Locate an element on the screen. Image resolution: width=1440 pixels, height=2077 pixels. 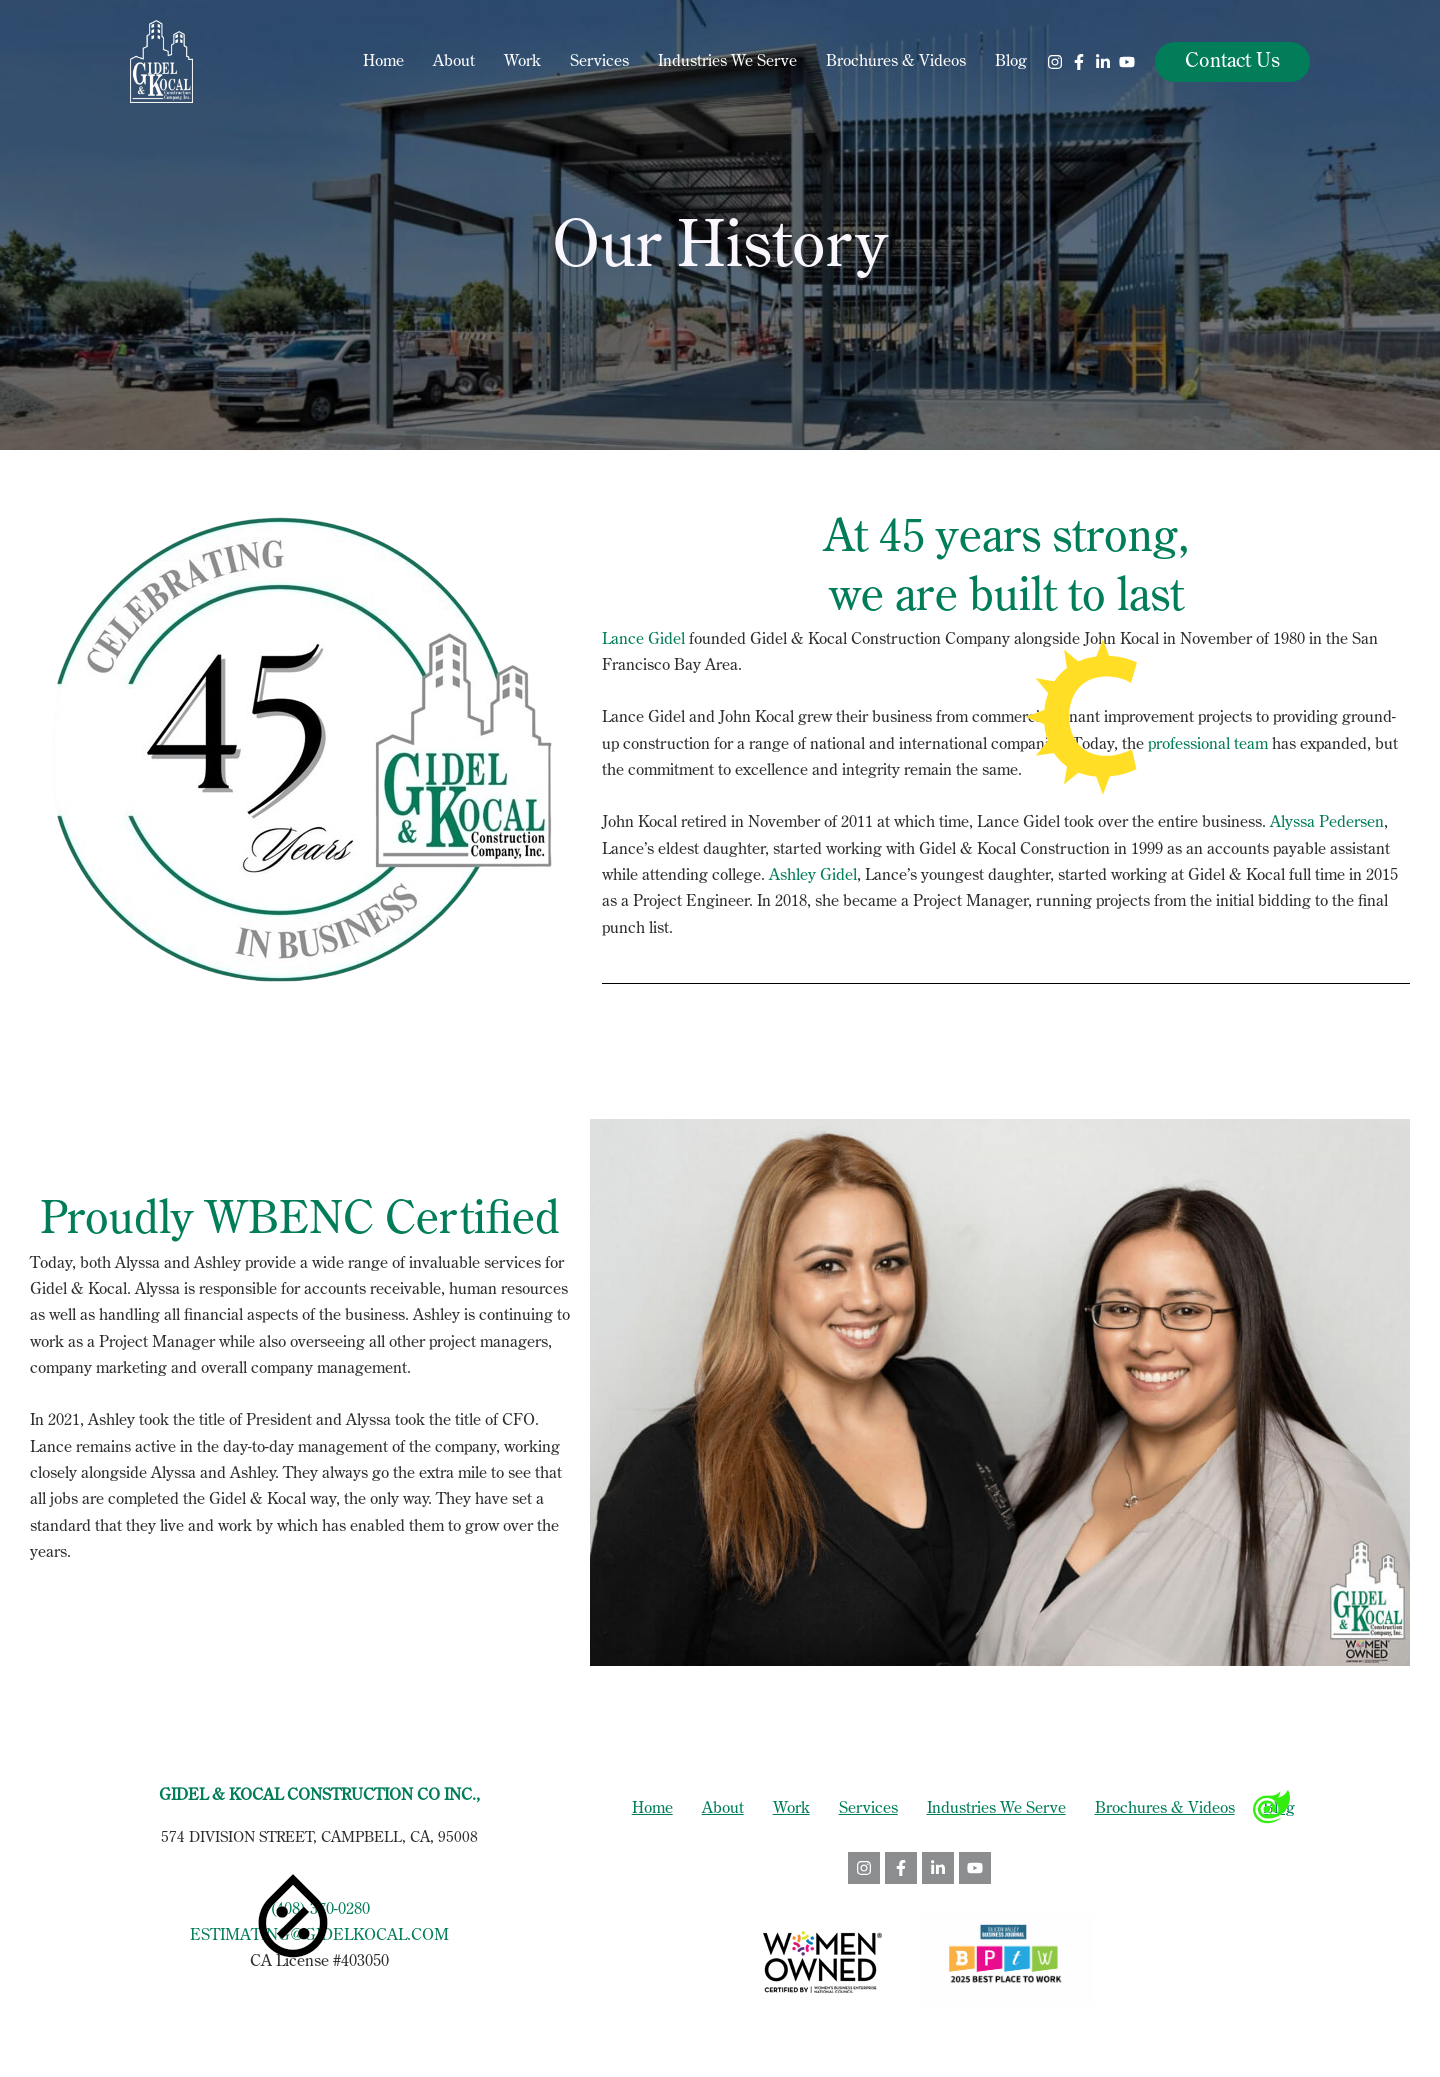
Blazor framework logo is located at coordinates (1271, 1806).